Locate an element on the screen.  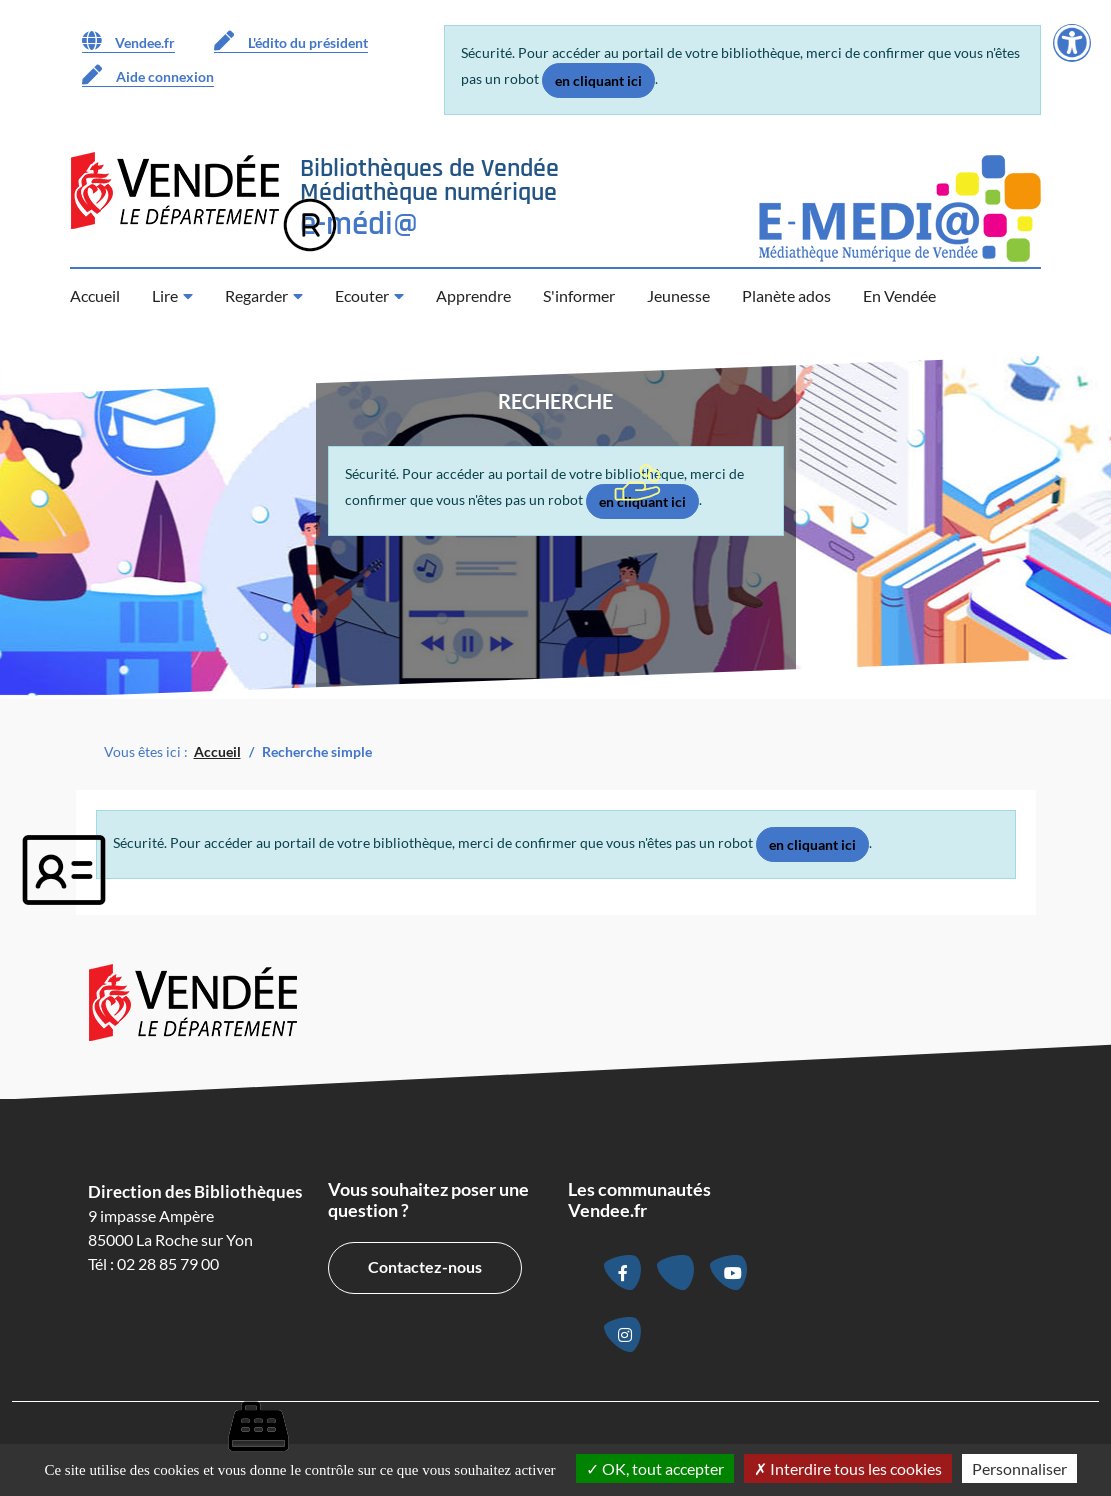
indicates a registered trademark symbol is located at coordinates (310, 225).